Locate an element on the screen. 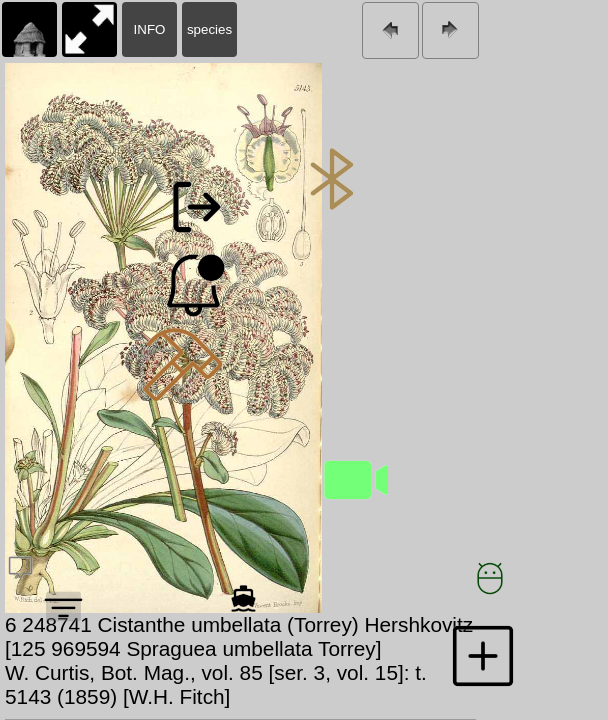 The height and width of the screenshot is (720, 608). open chat or messaging is located at coordinates (20, 566).